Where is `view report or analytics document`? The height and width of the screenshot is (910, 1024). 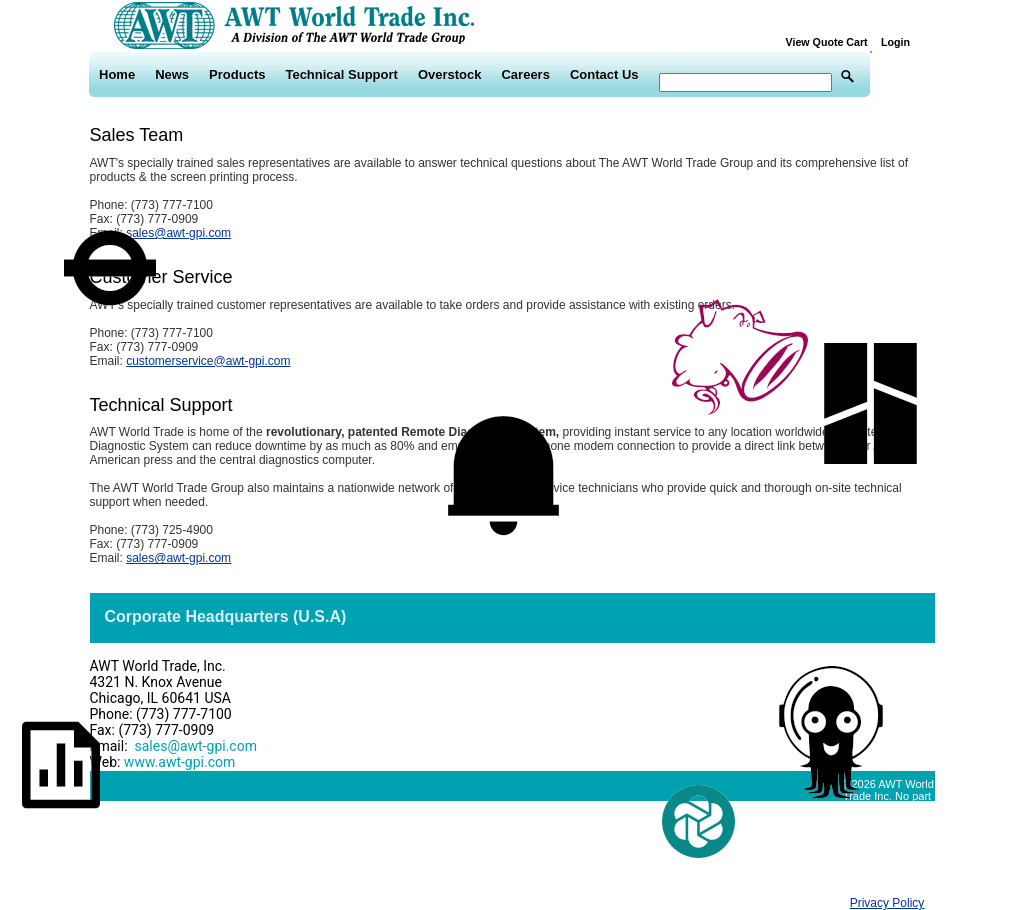 view report or analytics document is located at coordinates (61, 765).